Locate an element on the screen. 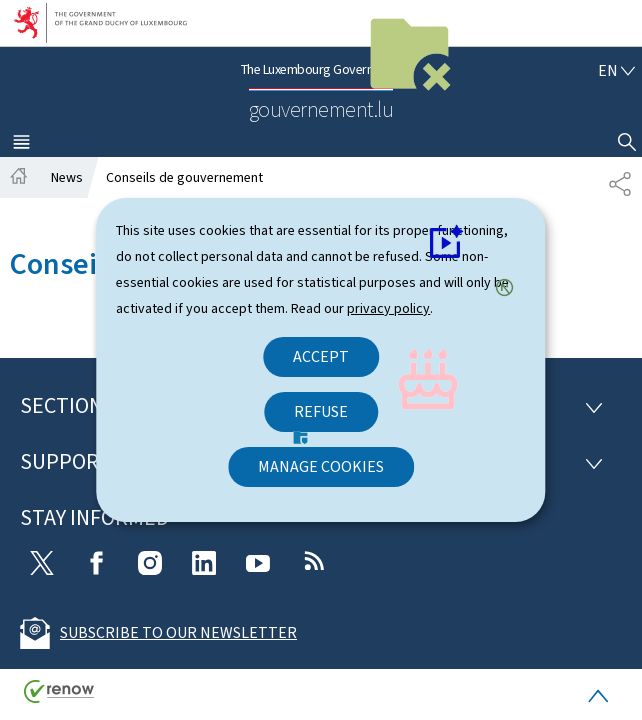 Image resolution: width=642 pixels, height=720 pixels. access AI-powered video tools is located at coordinates (445, 243).